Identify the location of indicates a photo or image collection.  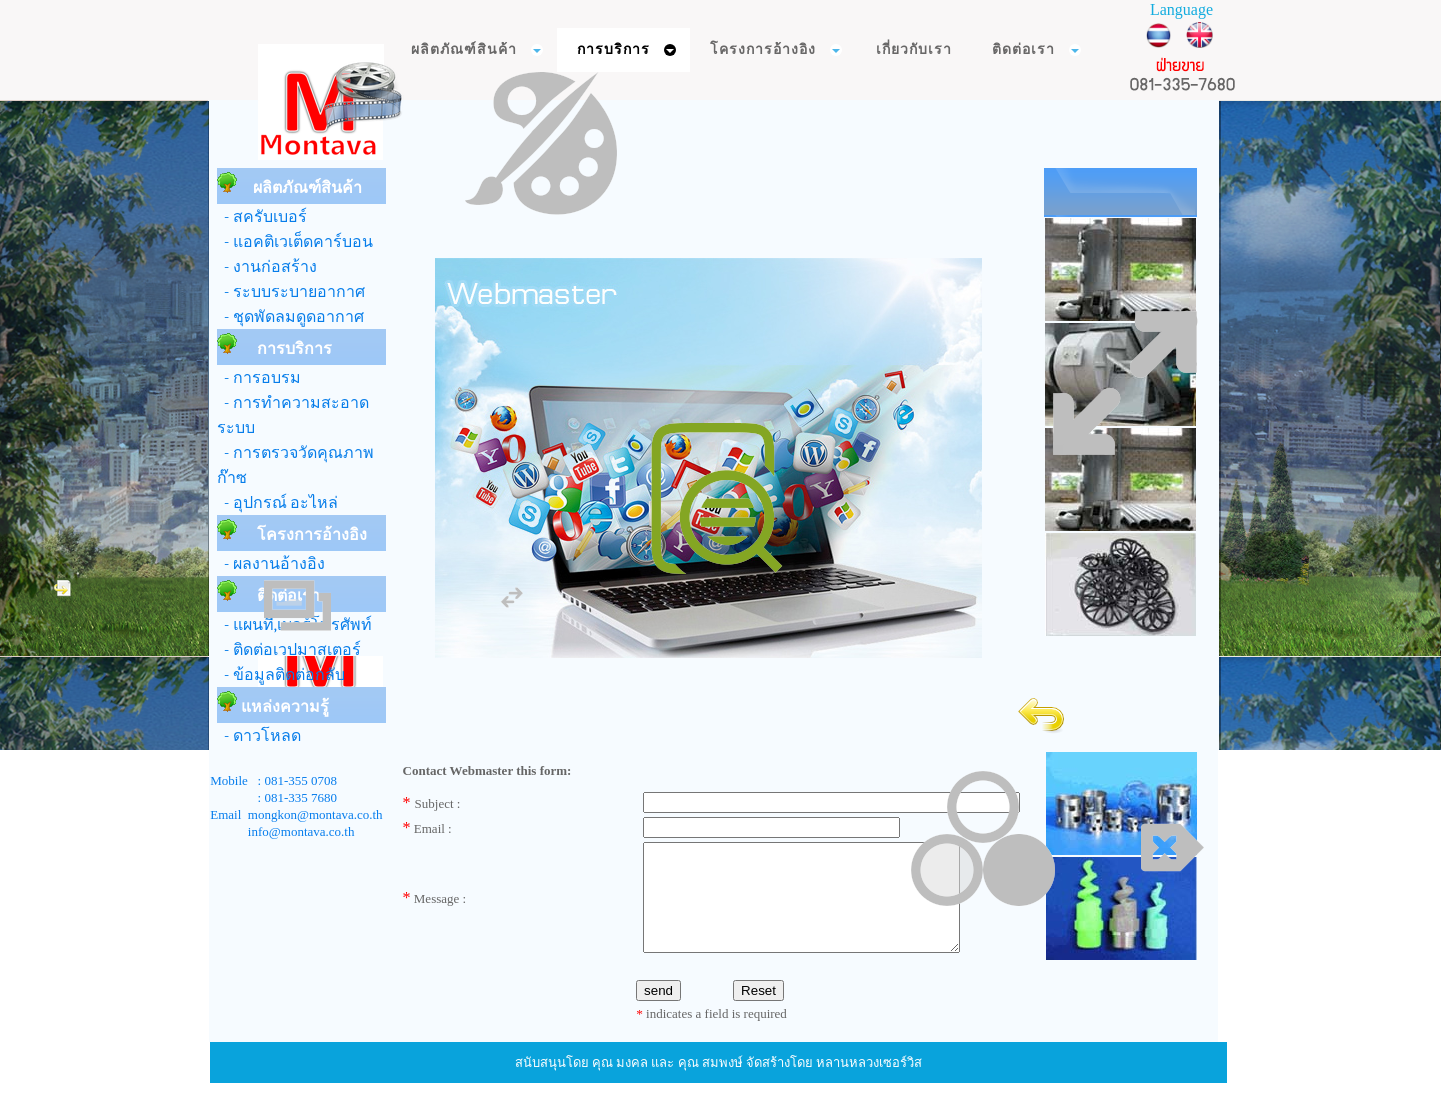
(297, 605).